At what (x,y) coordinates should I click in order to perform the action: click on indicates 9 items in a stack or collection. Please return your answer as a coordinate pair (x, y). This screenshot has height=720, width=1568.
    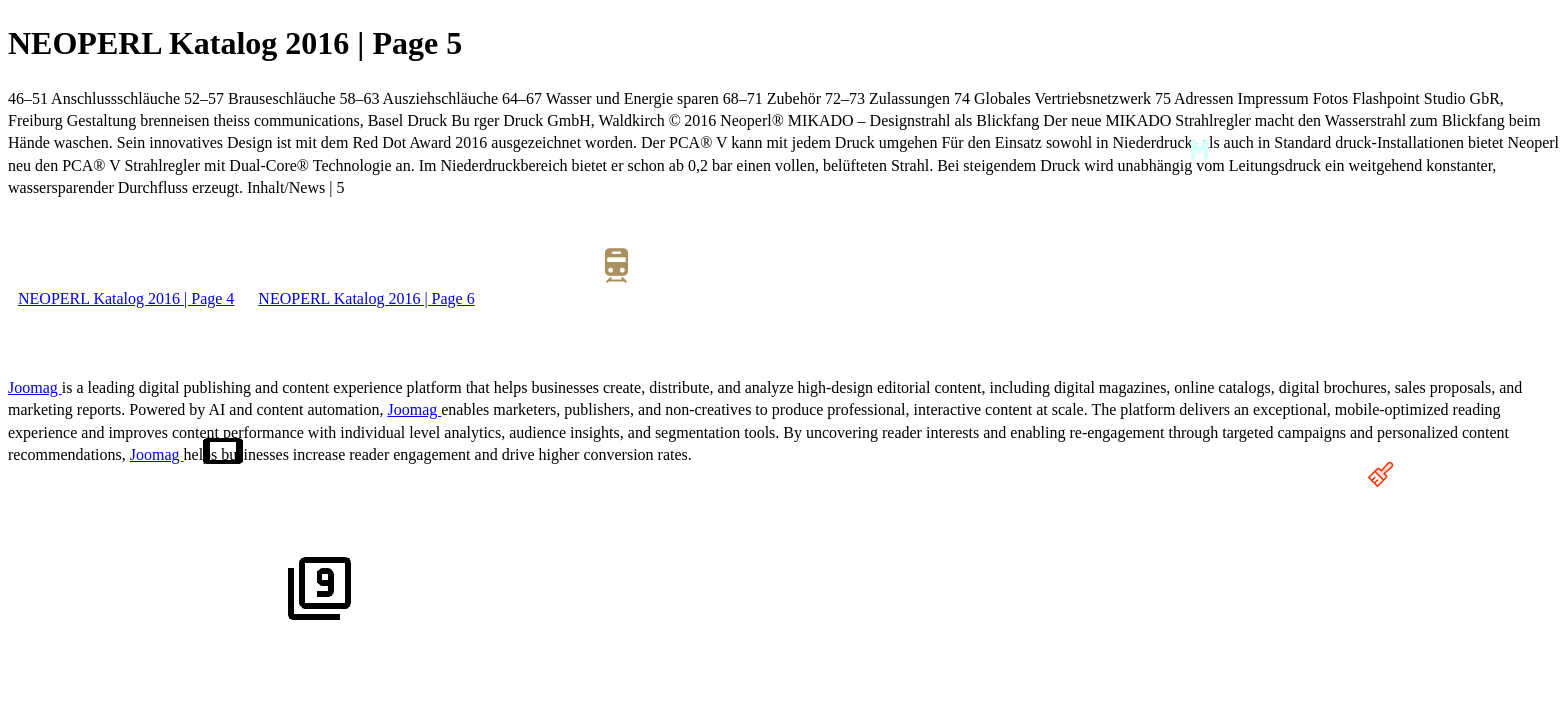
    Looking at the image, I should click on (319, 588).